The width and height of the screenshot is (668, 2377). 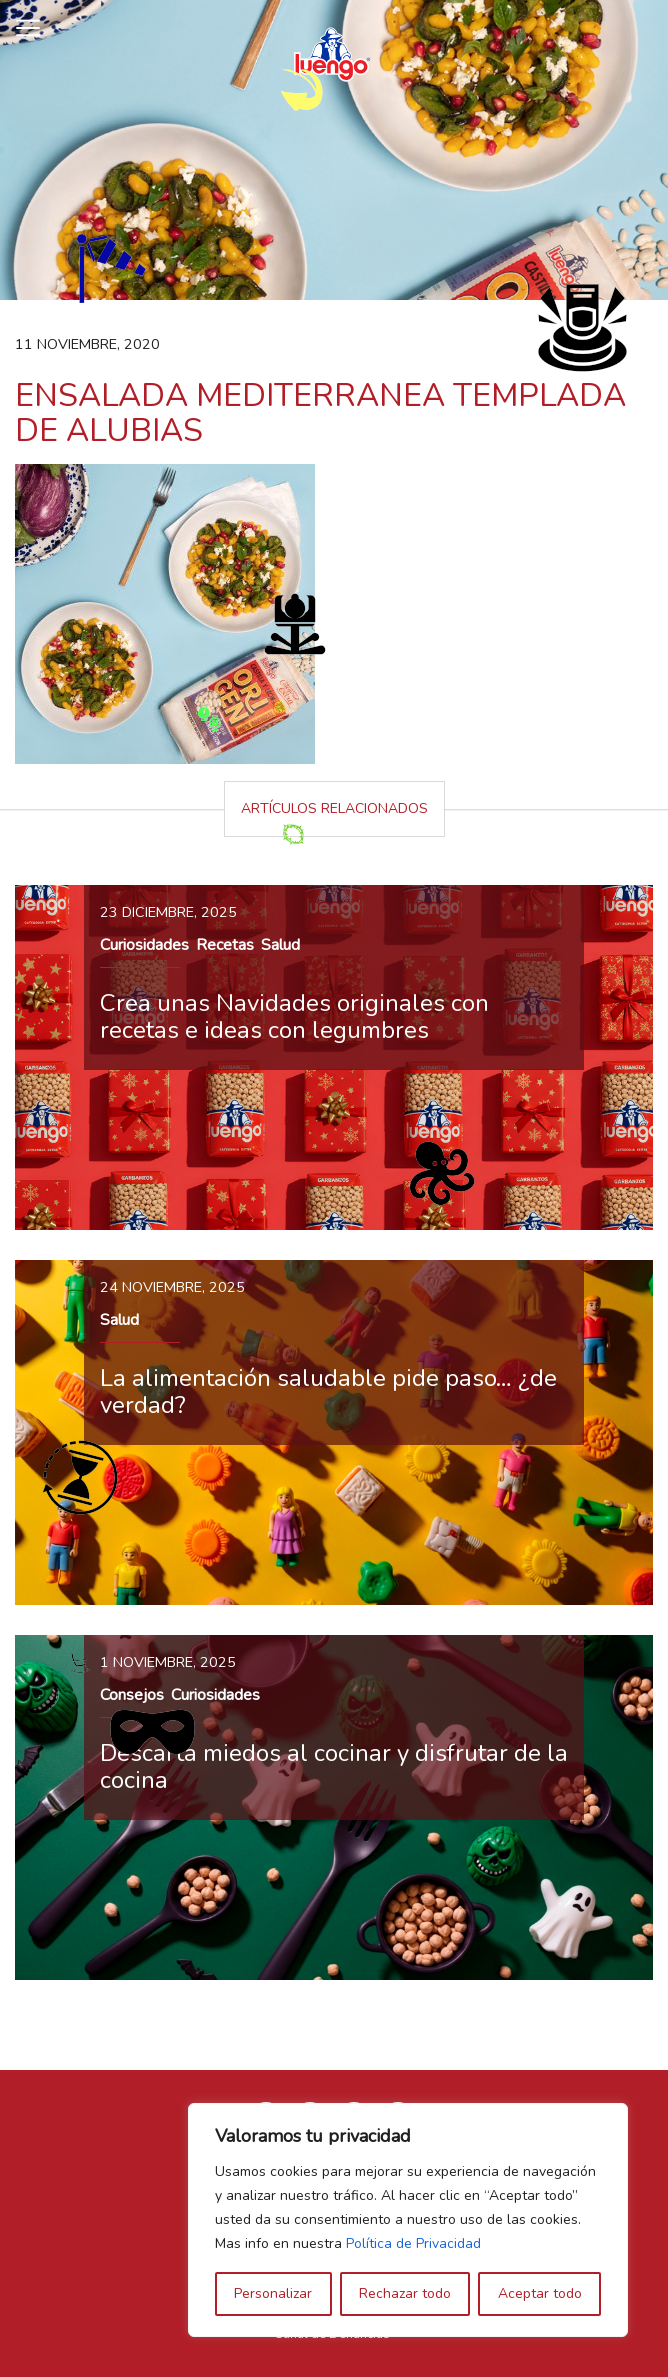 I want to click on tap to confirm or activate, so click(x=582, y=328).